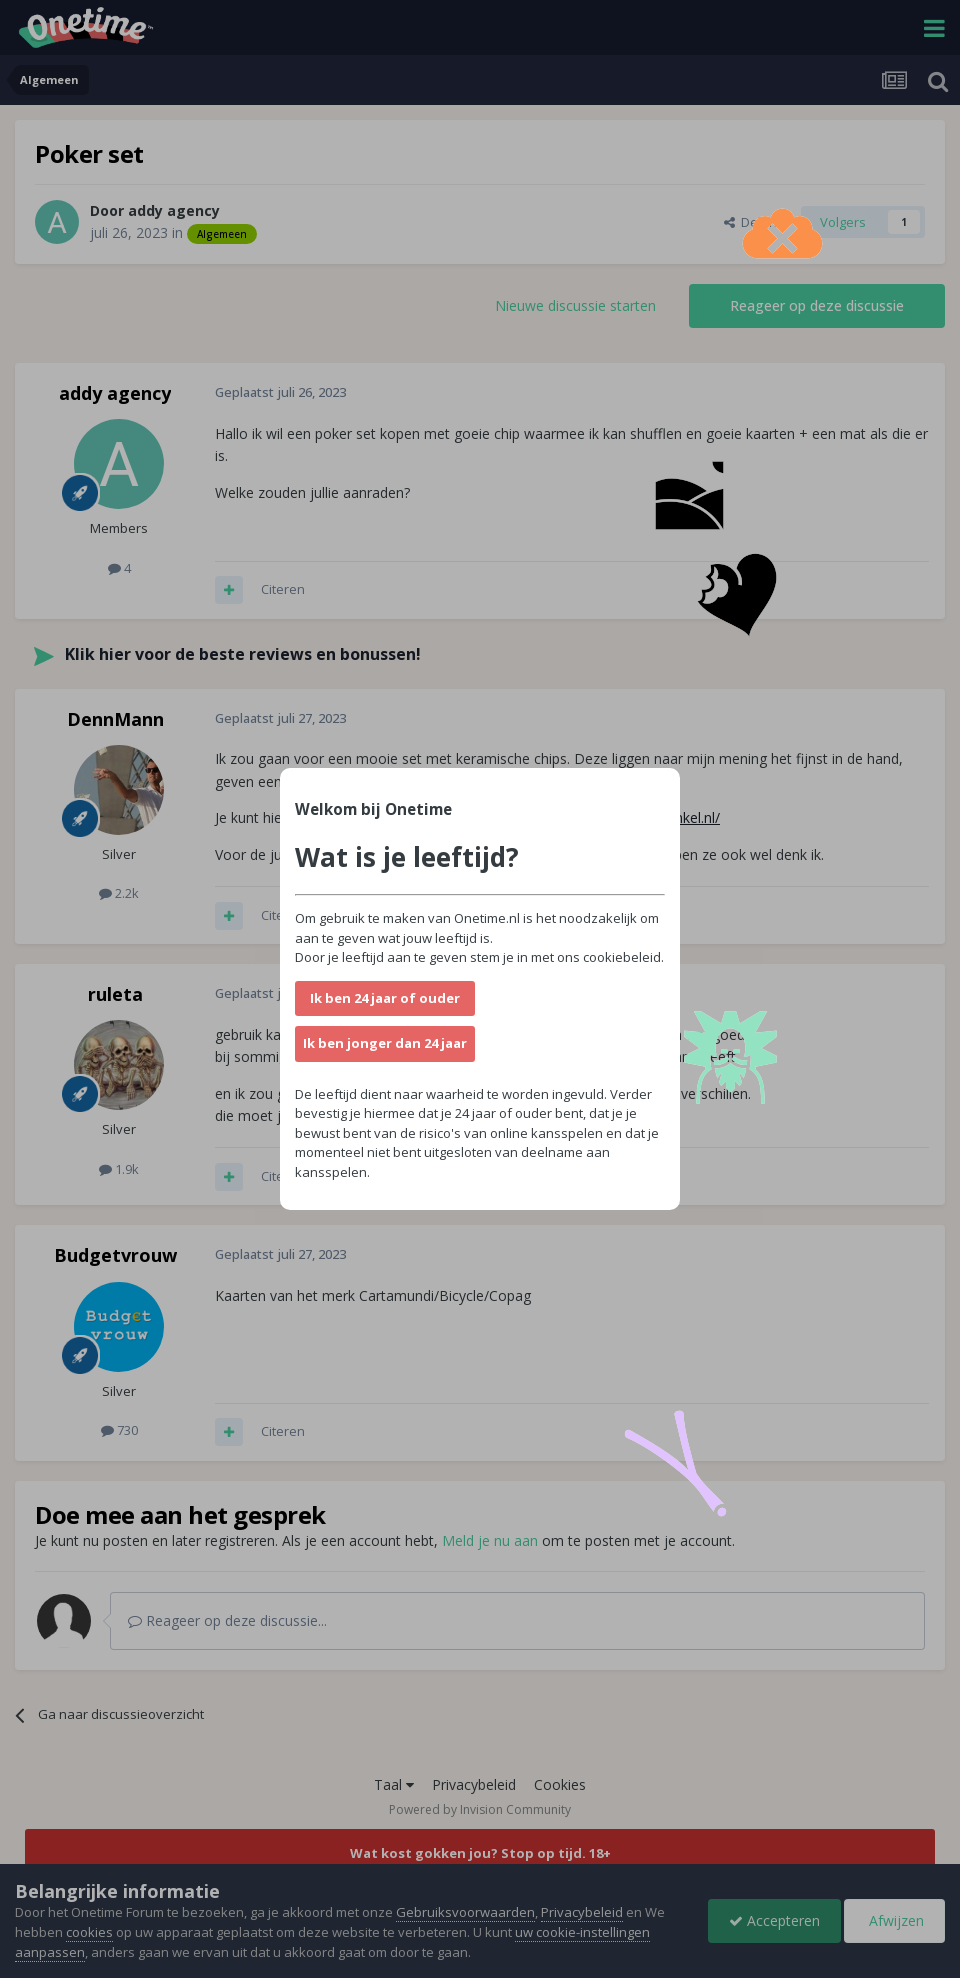 This screenshot has width=960, height=1978. What do you see at coordinates (735, 595) in the screenshot?
I see `indicates damage or health loss in a game` at bounding box center [735, 595].